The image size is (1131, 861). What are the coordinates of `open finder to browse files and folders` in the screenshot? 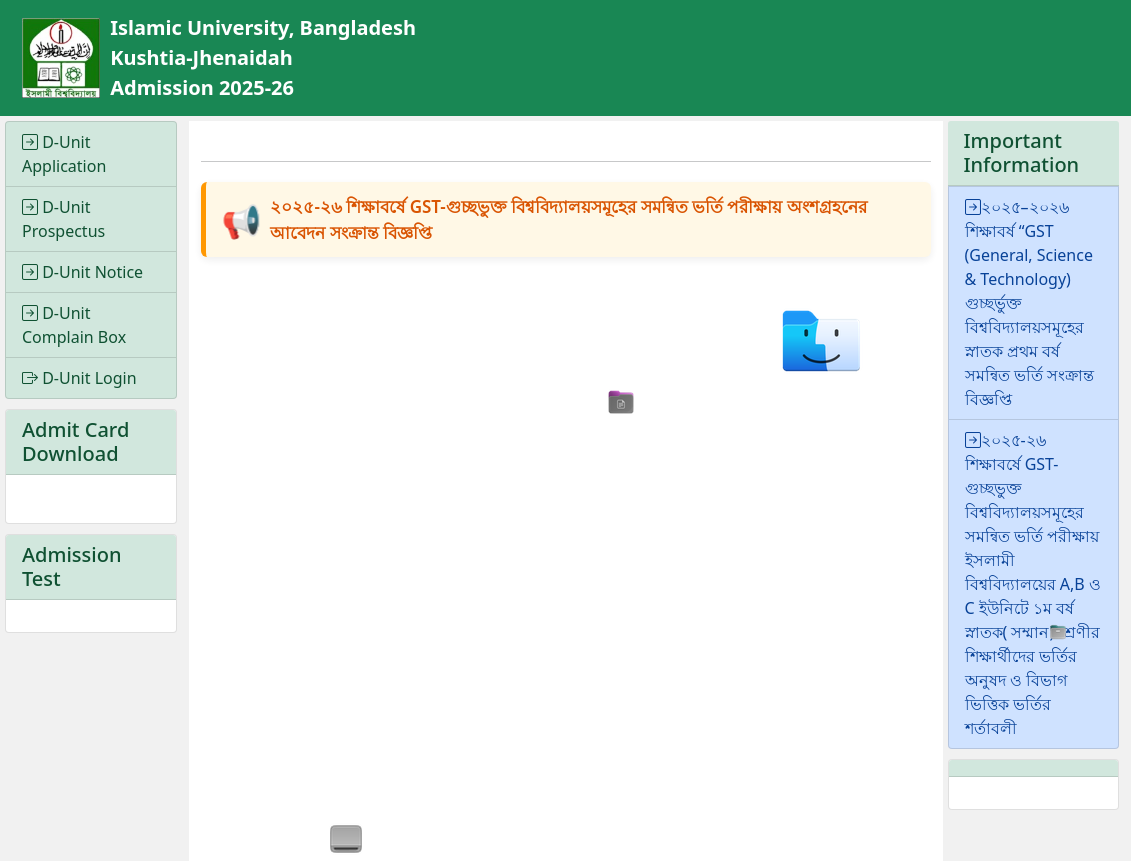 It's located at (821, 343).